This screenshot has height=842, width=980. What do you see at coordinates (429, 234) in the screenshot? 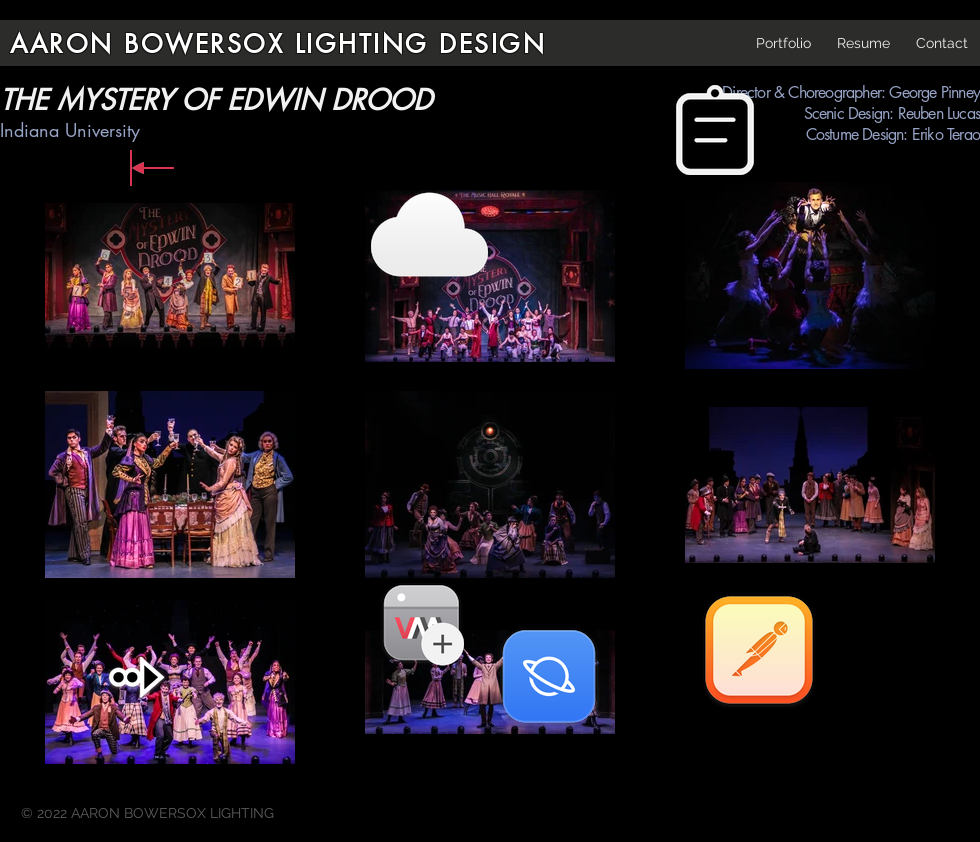
I see `indicates overcast or cloudy weather conditions` at bounding box center [429, 234].